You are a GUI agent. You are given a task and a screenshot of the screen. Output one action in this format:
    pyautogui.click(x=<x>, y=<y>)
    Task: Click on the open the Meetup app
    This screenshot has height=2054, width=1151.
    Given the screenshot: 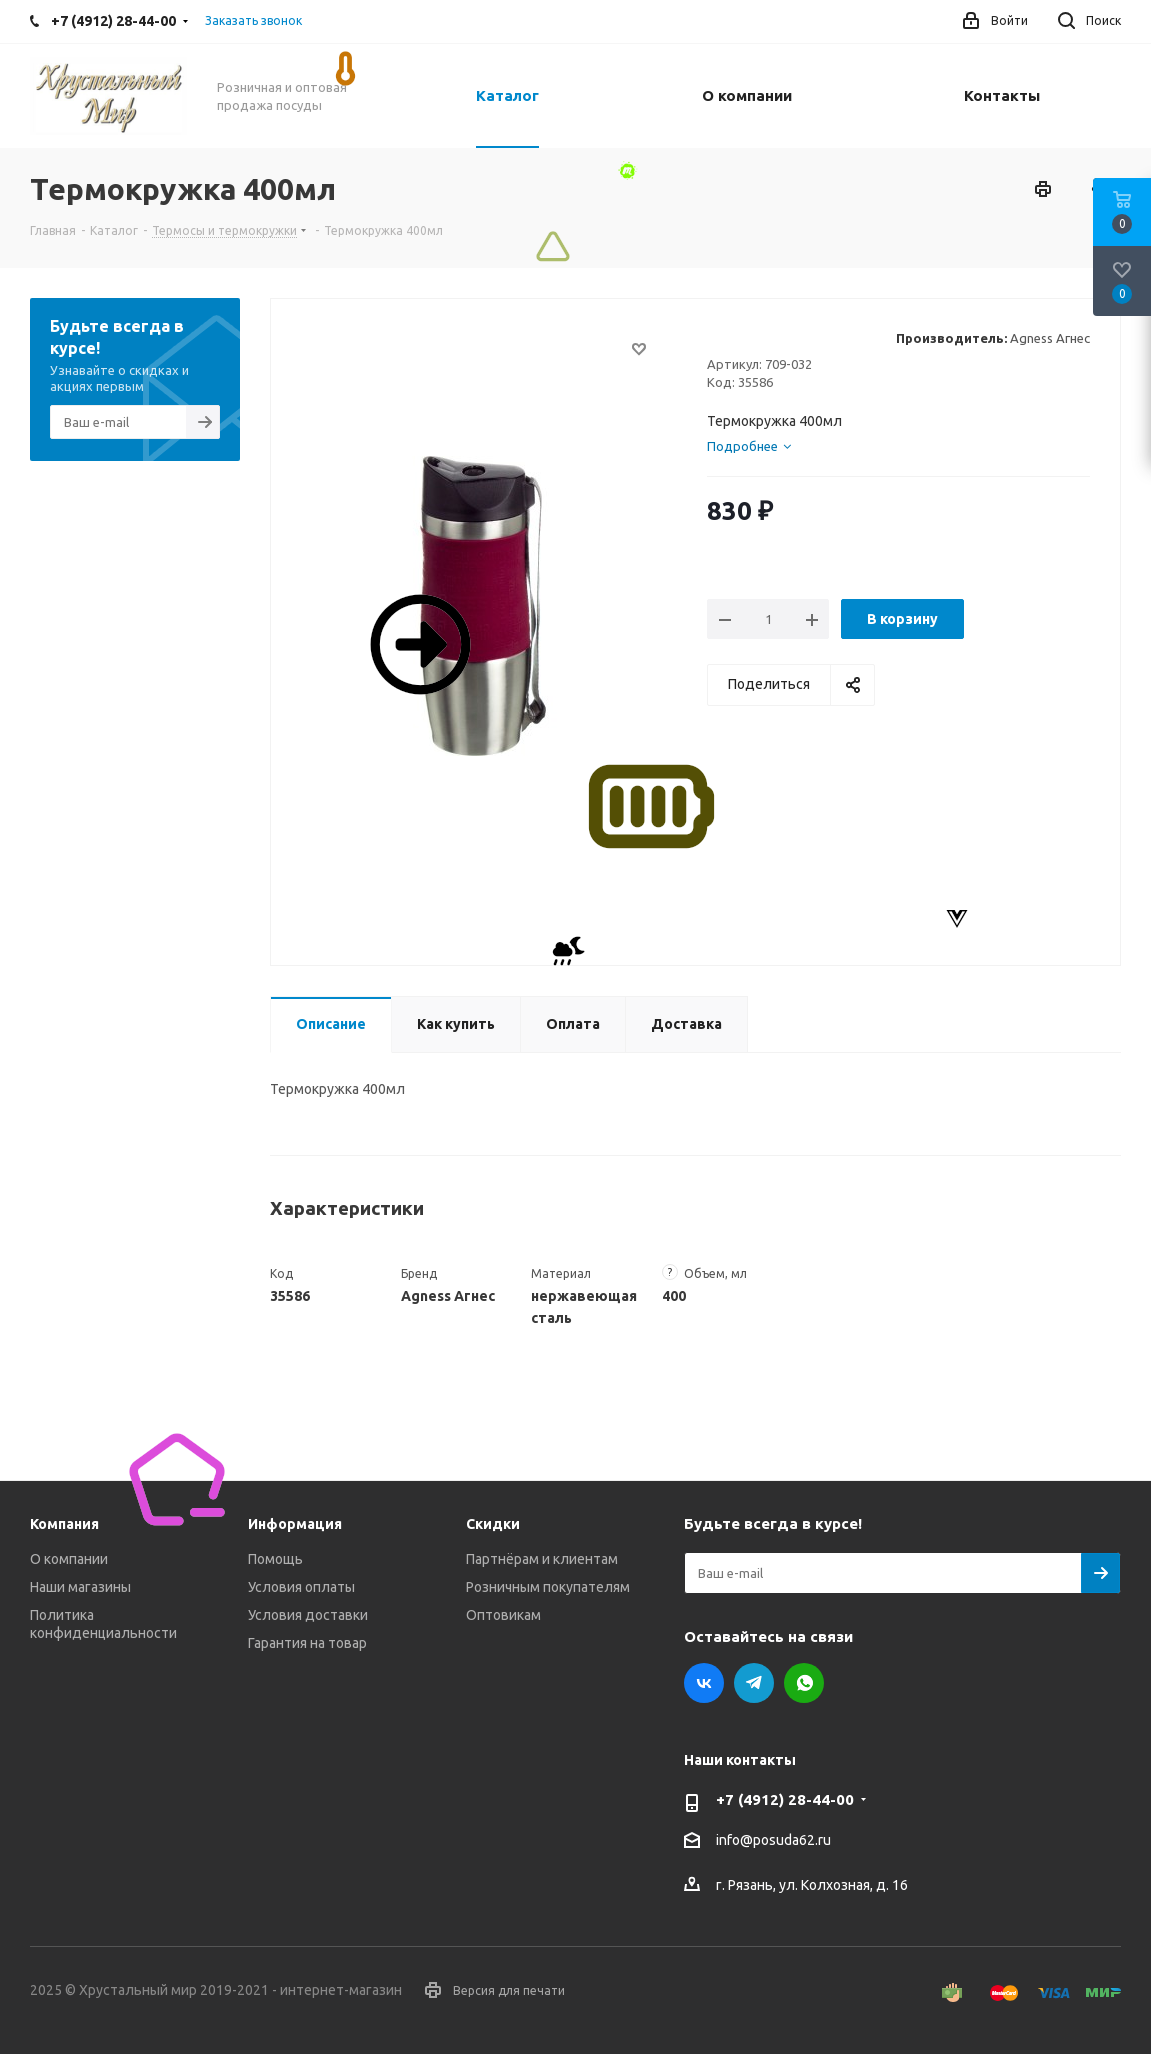 What is the action you would take?
    pyautogui.click(x=627, y=170)
    